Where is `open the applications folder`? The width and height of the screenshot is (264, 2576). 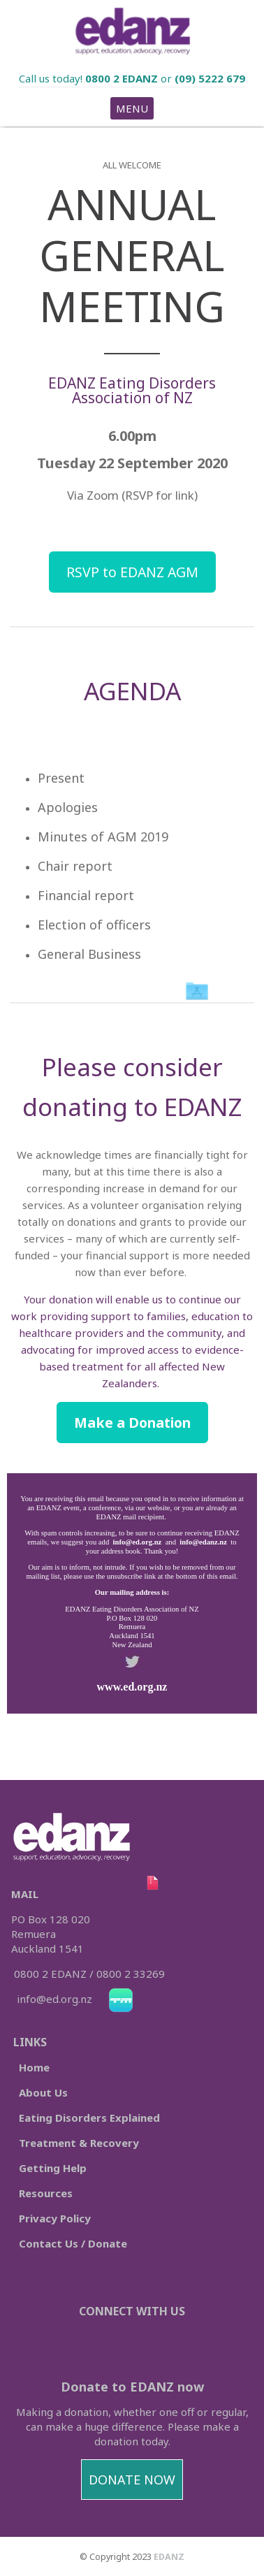
open the applications folder is located at coordinates (197, 991).